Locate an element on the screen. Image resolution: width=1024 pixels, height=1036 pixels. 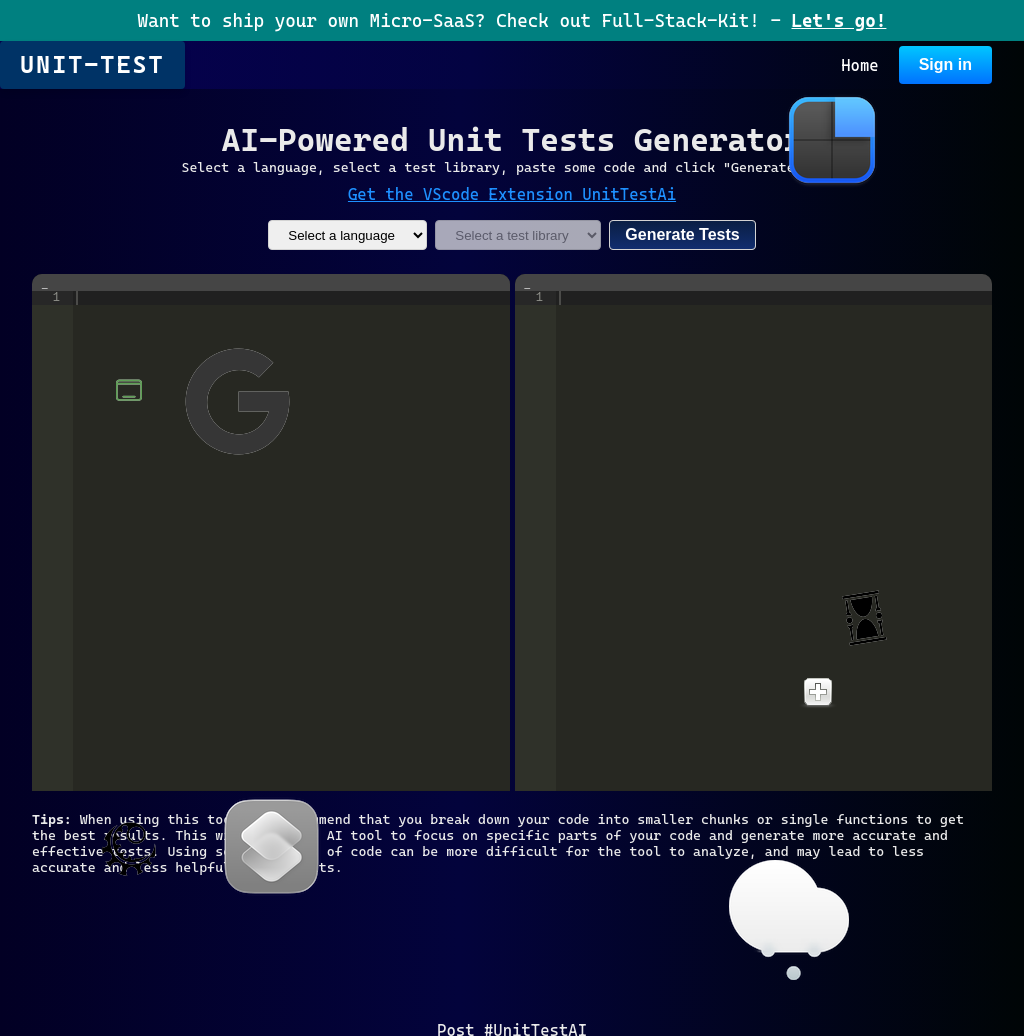
timer has expired or run out is located at coordinates (863, 618).